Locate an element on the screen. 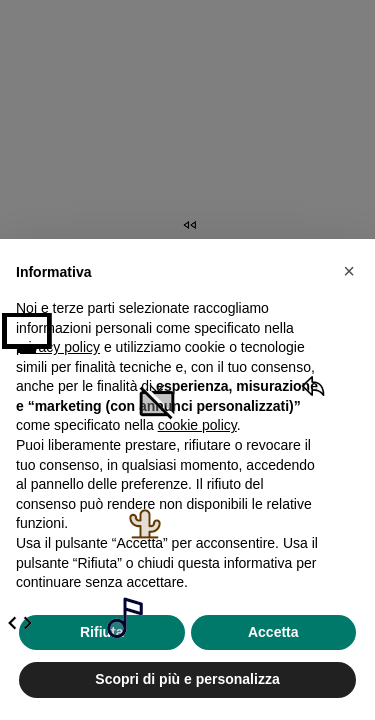 The height and width of the screenshot is (720, 375). tv is currently off or unavailable is located at coordinates (157, 402).